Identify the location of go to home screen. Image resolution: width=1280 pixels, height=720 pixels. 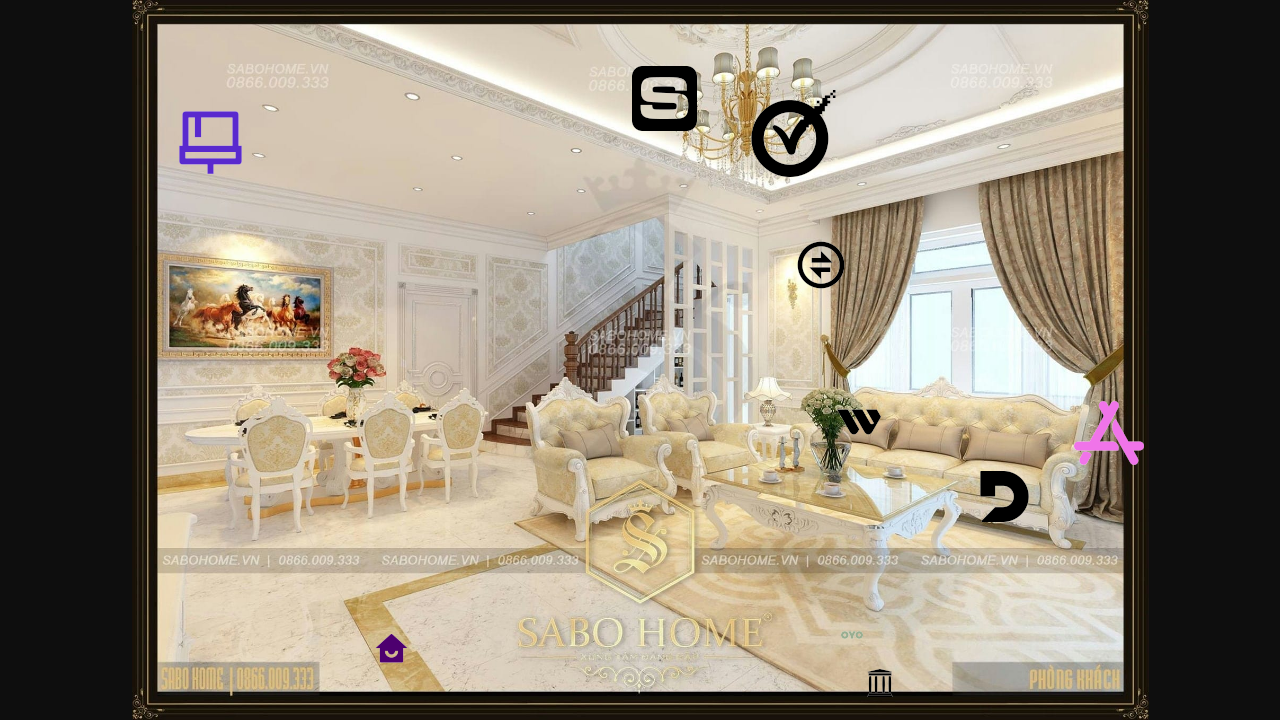
(391, 649).